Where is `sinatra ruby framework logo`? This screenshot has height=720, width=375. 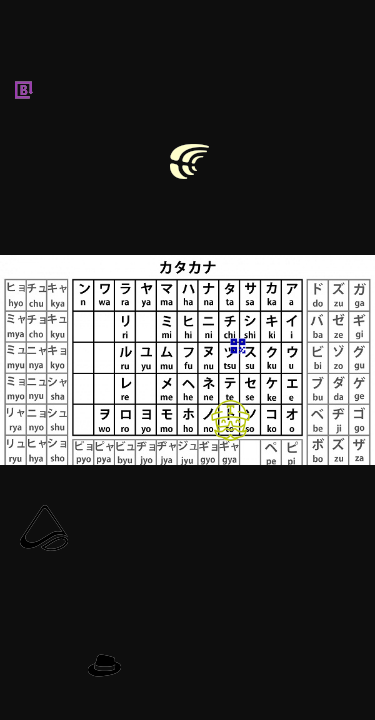
sinatra ruby framework logo is located at coordinates (104, 665).